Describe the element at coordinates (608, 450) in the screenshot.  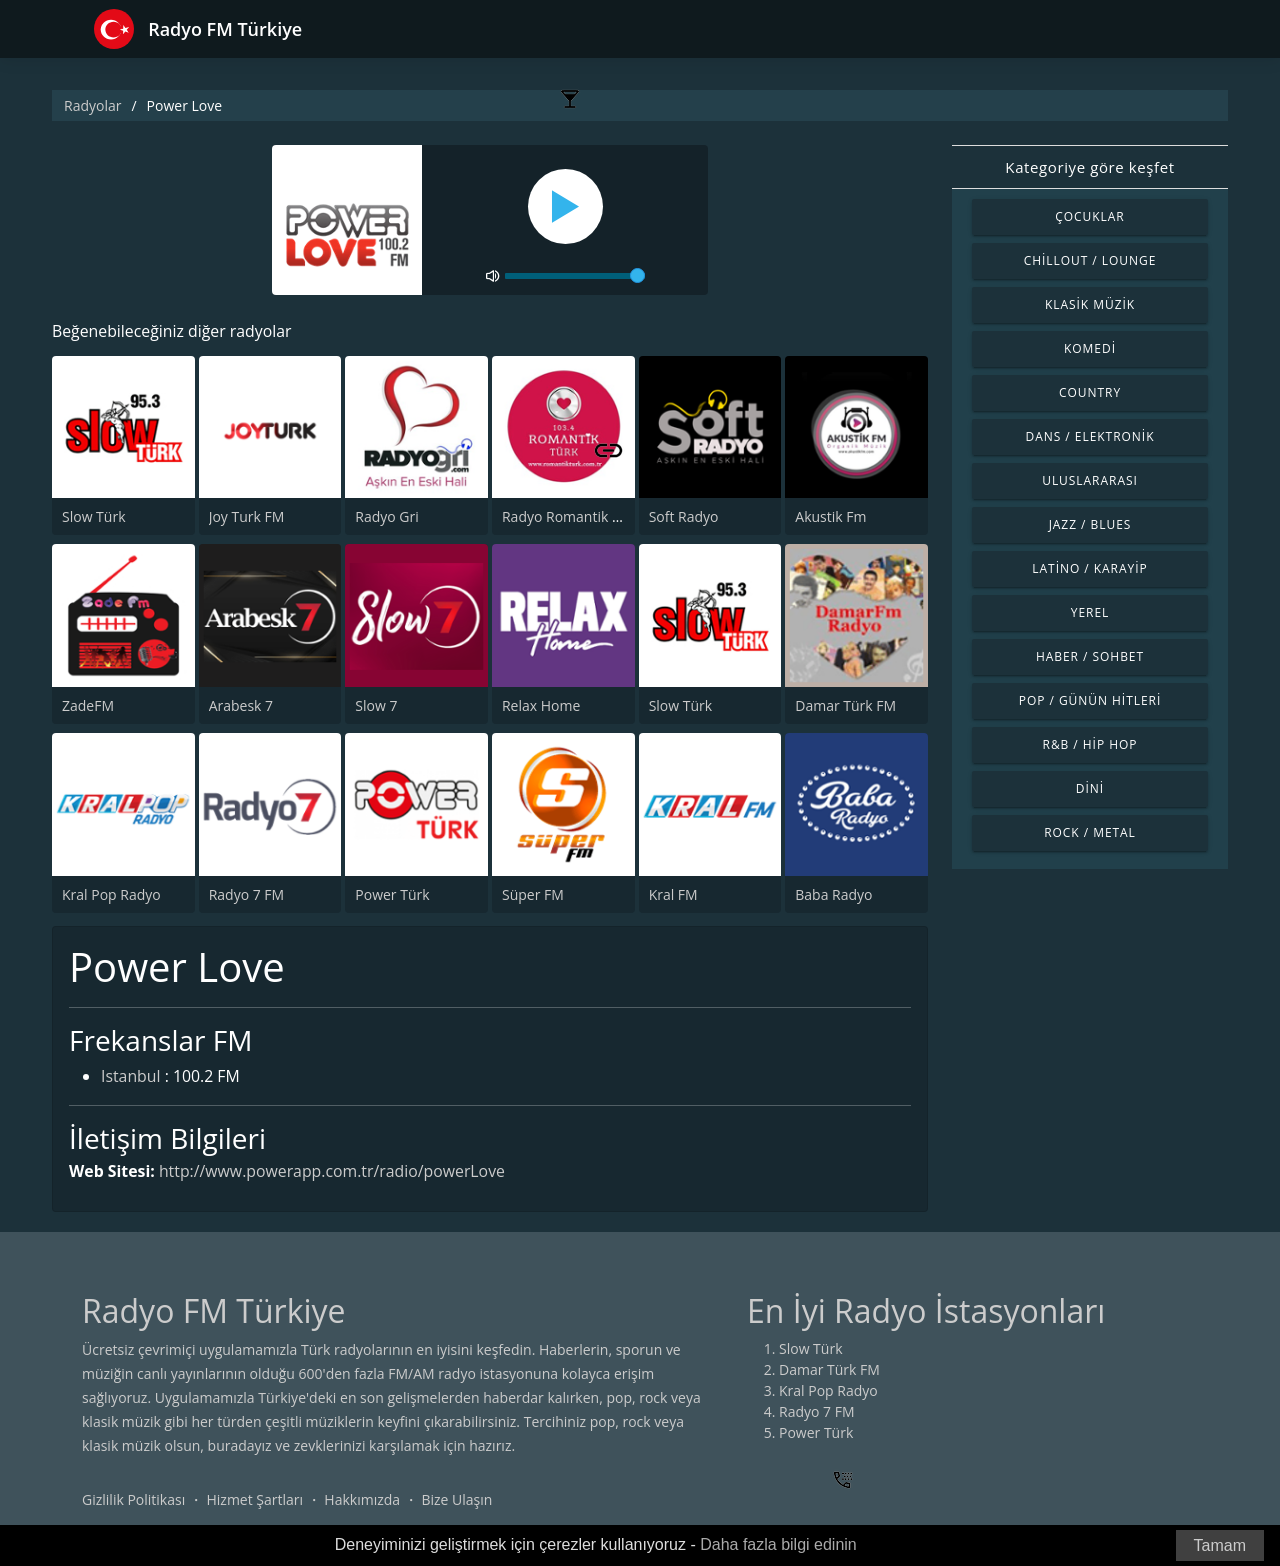
I see `copy or share a link` at that location.